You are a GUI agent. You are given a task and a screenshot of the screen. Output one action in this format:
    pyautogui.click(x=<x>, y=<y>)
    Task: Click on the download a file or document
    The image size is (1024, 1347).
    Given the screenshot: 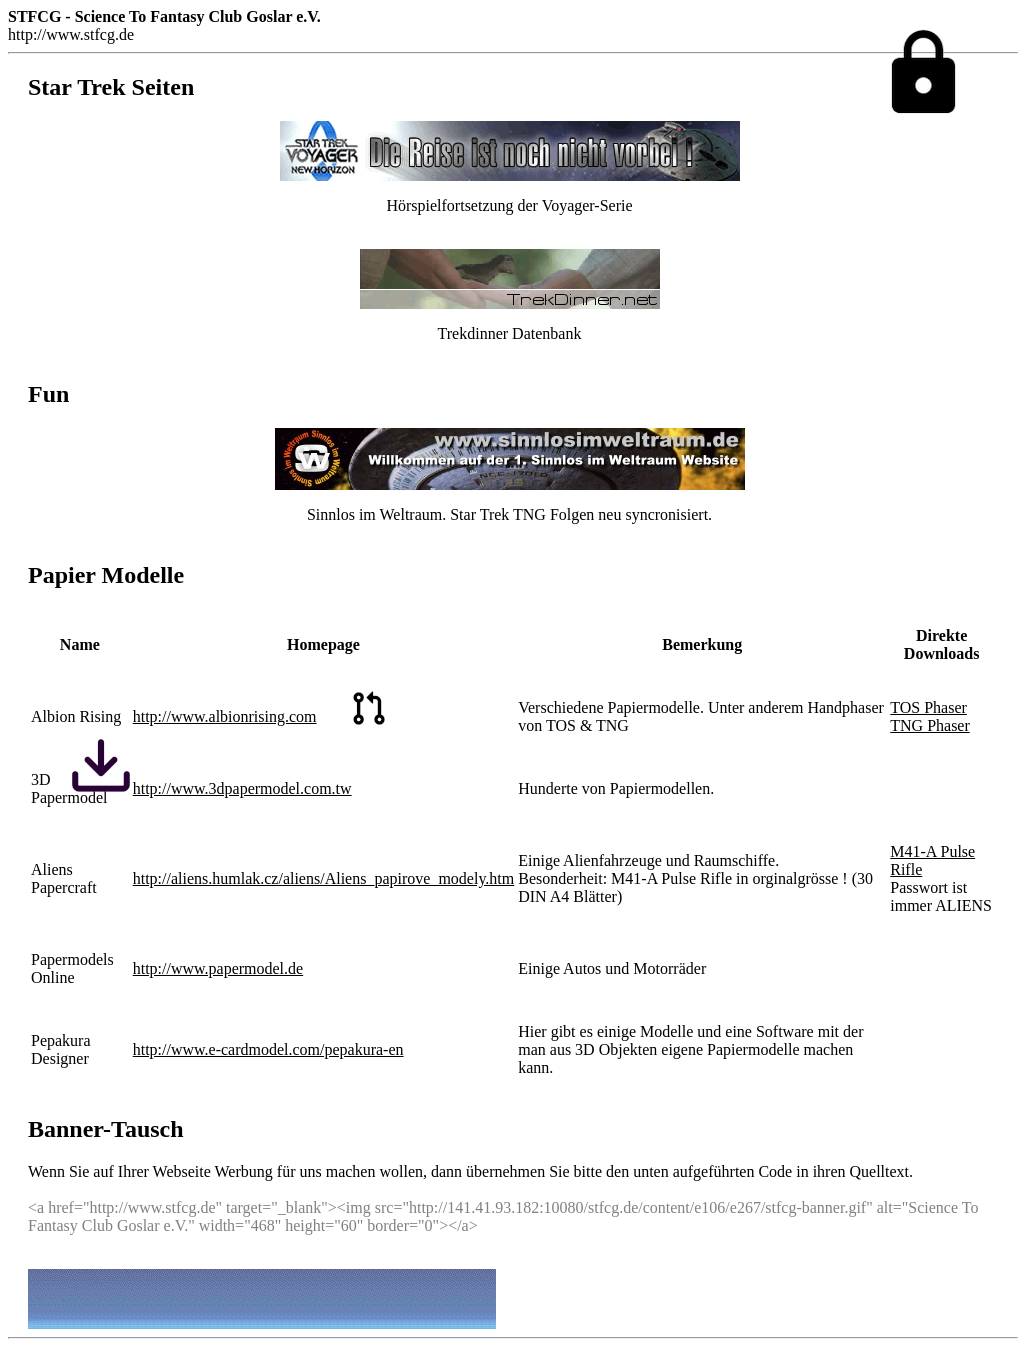 What is the action you would take?
    pyautogui.click(x=101, y=767)
    